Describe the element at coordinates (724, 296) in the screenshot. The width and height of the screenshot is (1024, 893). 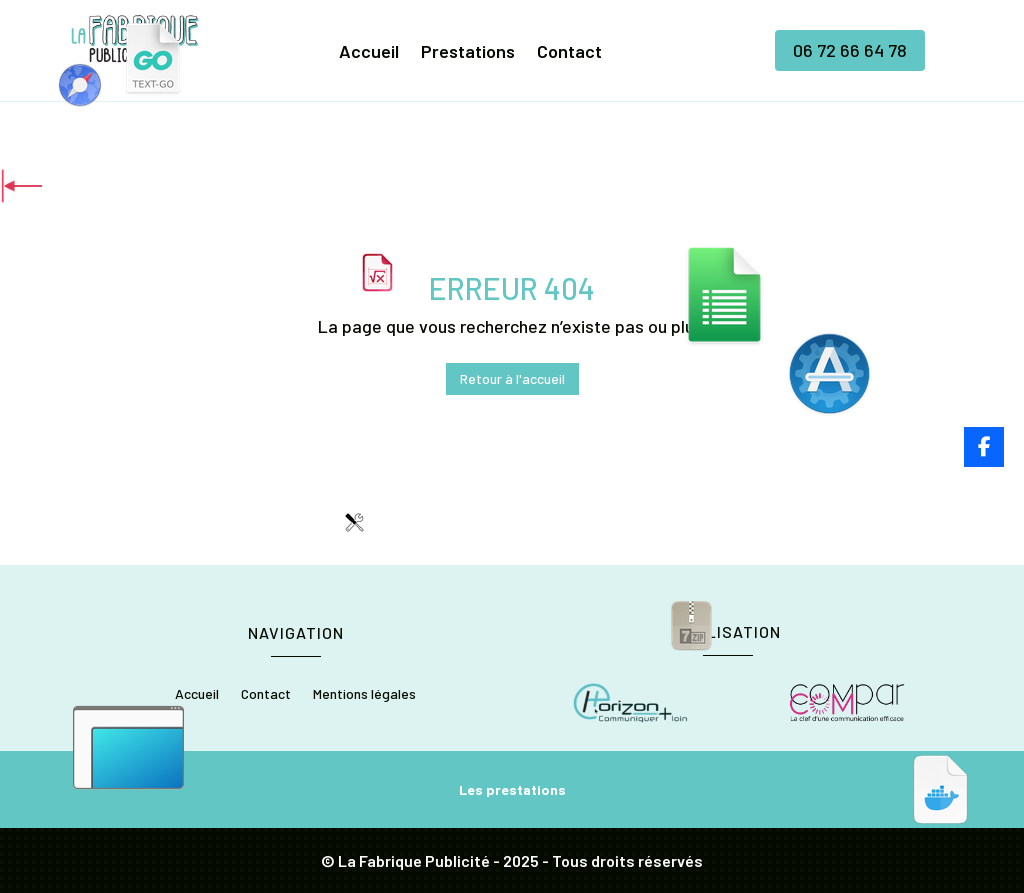
I see `google forms file or document` at that location.